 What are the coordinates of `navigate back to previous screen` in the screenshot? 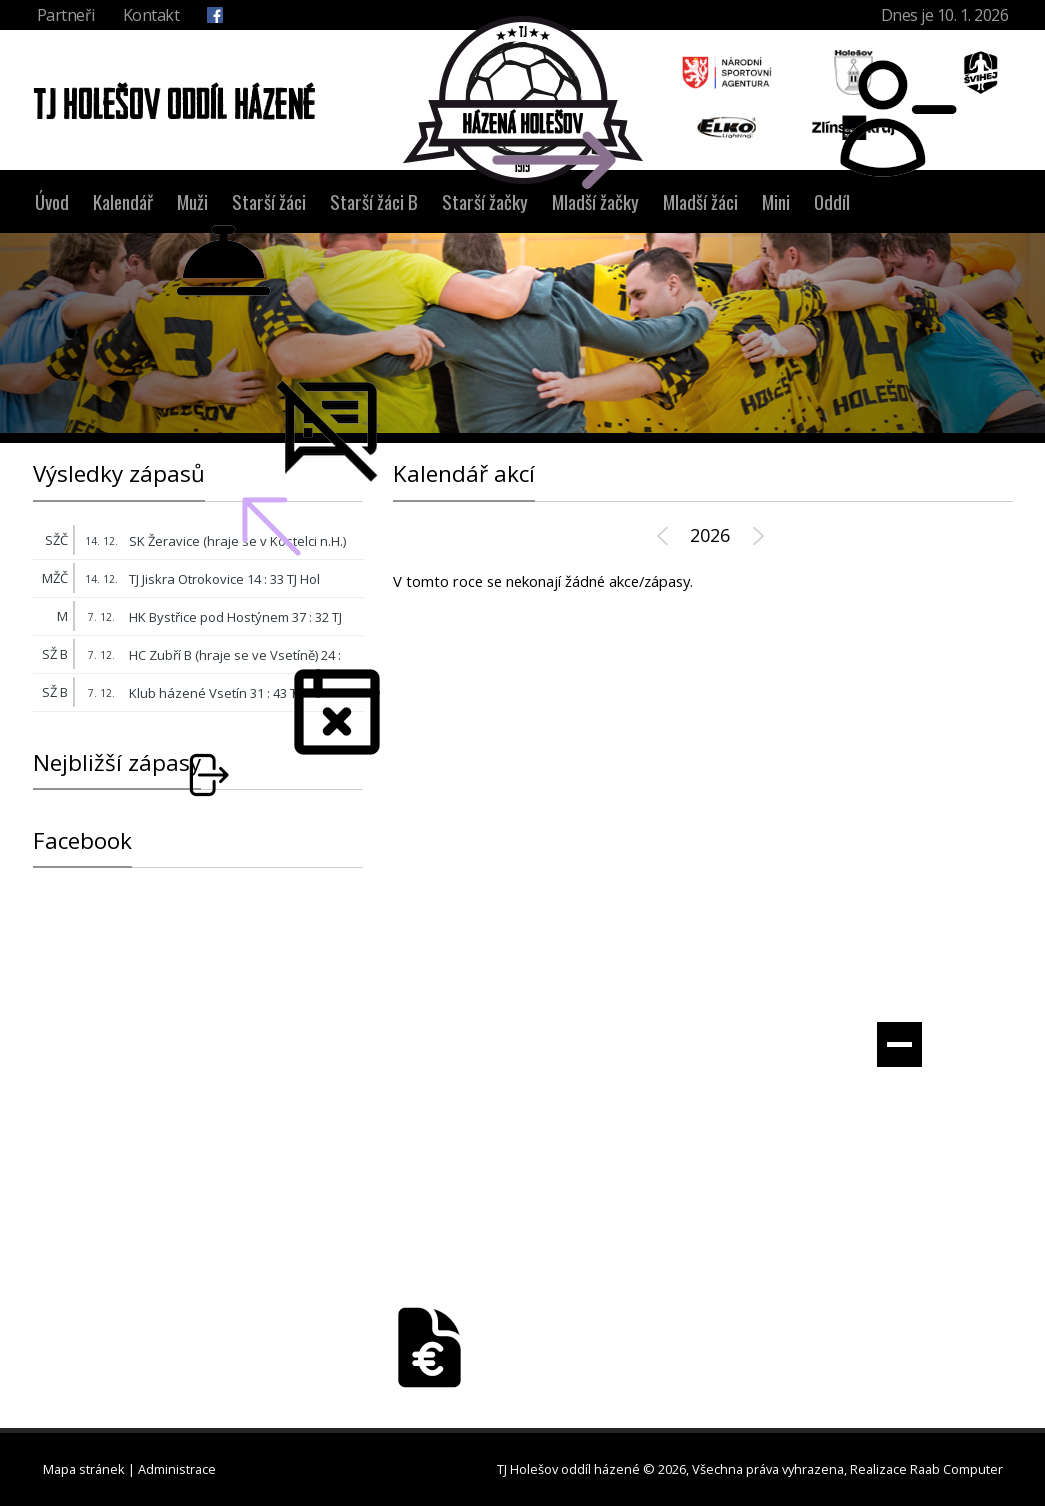 It's located at (271, 526).